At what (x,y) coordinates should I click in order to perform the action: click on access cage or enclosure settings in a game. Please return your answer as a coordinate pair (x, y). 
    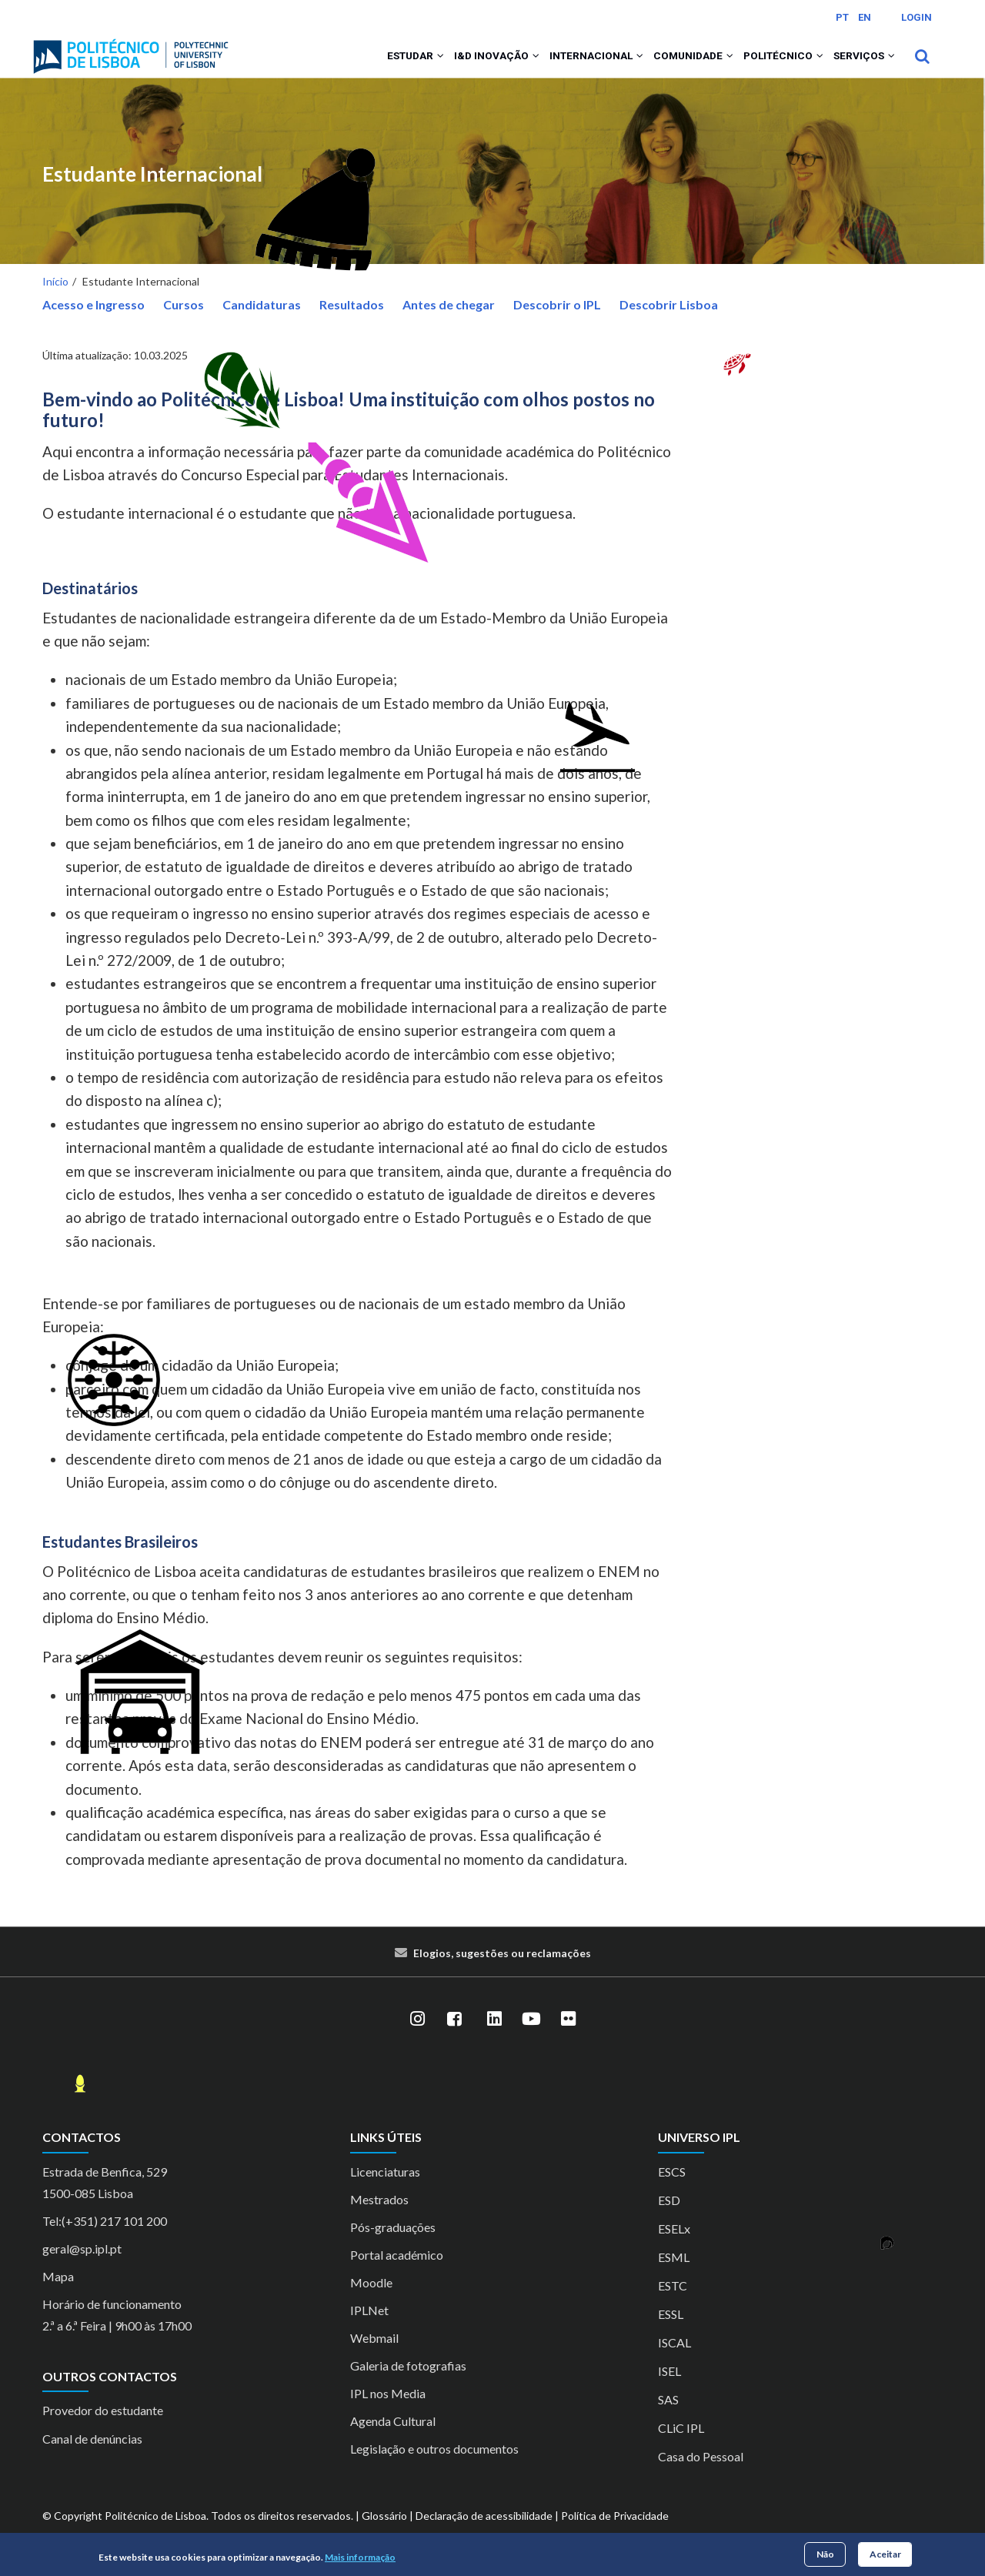
    Looking at the image, I should click on (114, 1380).